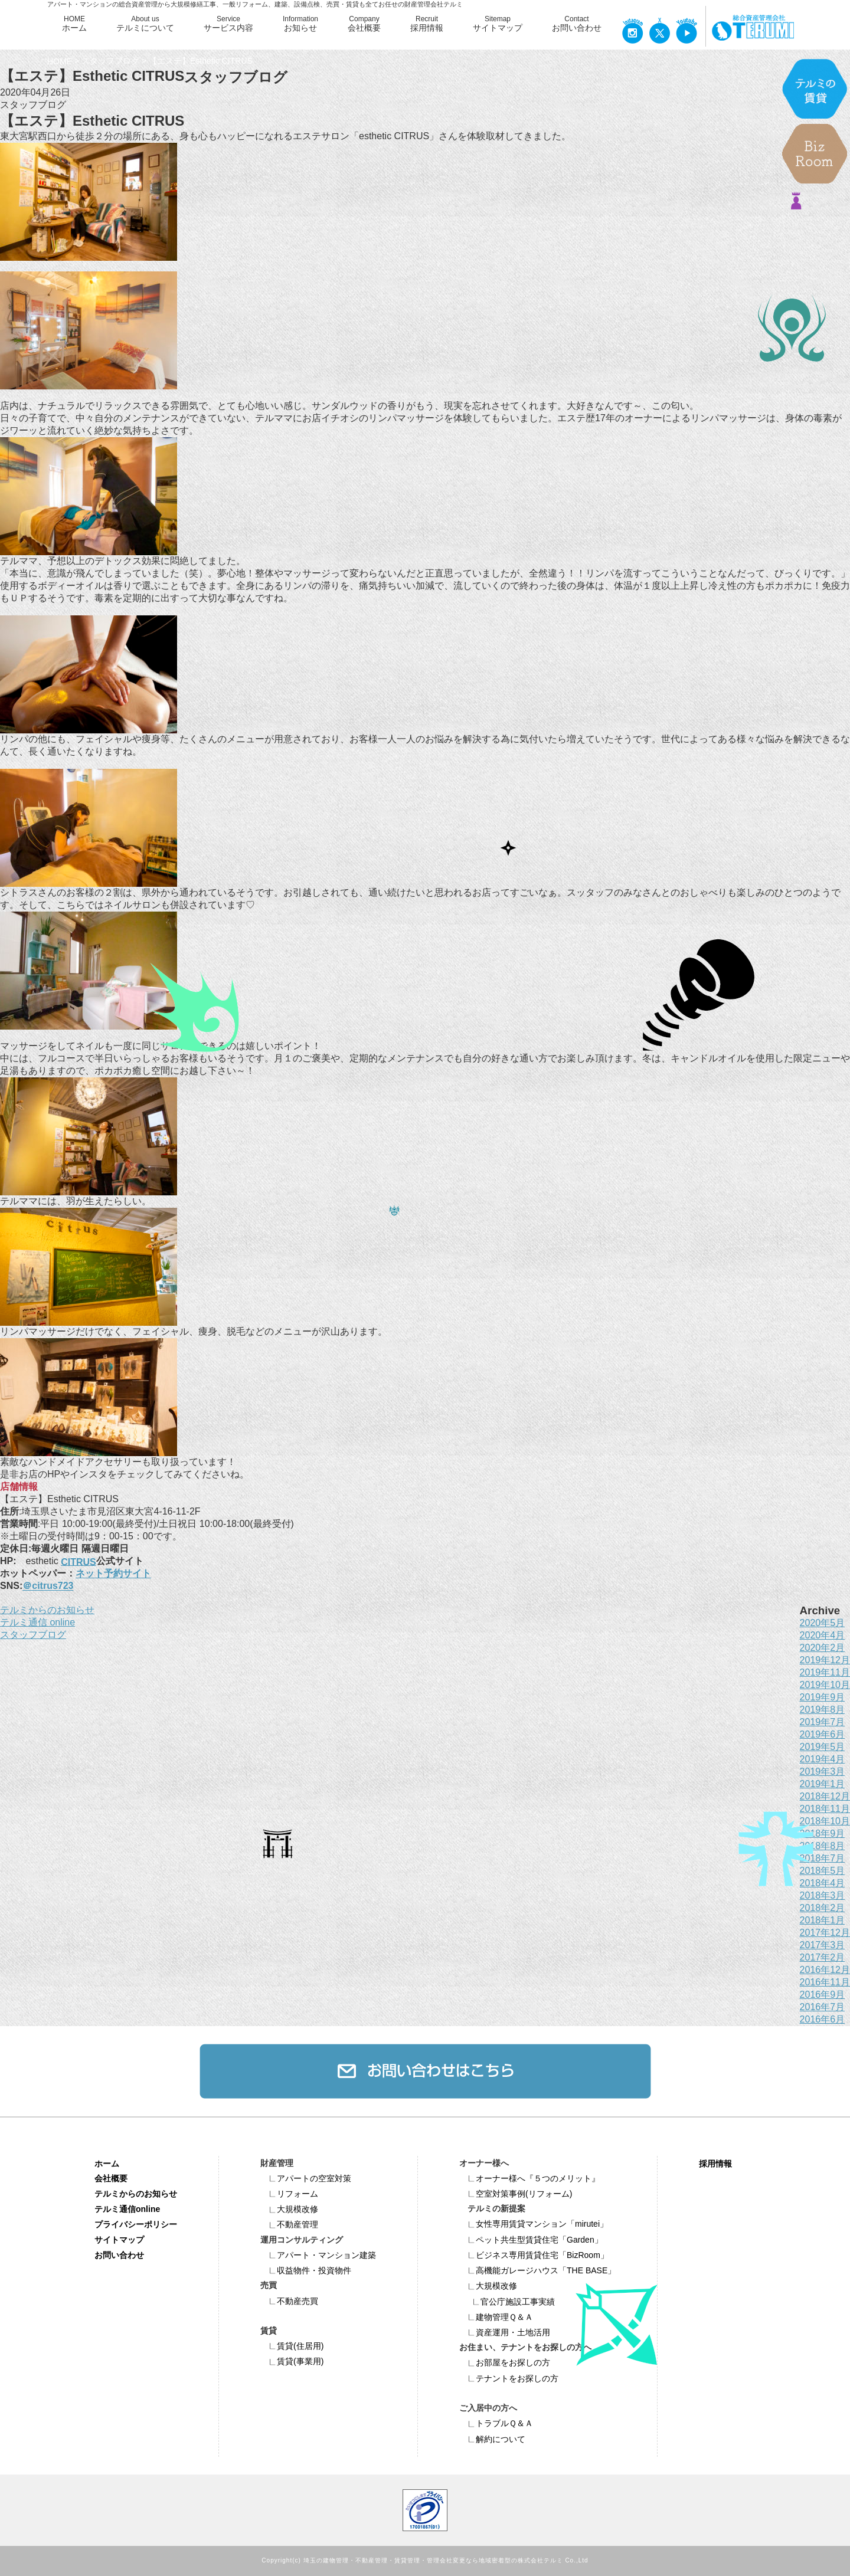 The width and height of the screenshot is (850, 2576). Describe the element at coordinates (277, 1843) in the screenshot. I see `access japanese cultural or religious content` at that location.